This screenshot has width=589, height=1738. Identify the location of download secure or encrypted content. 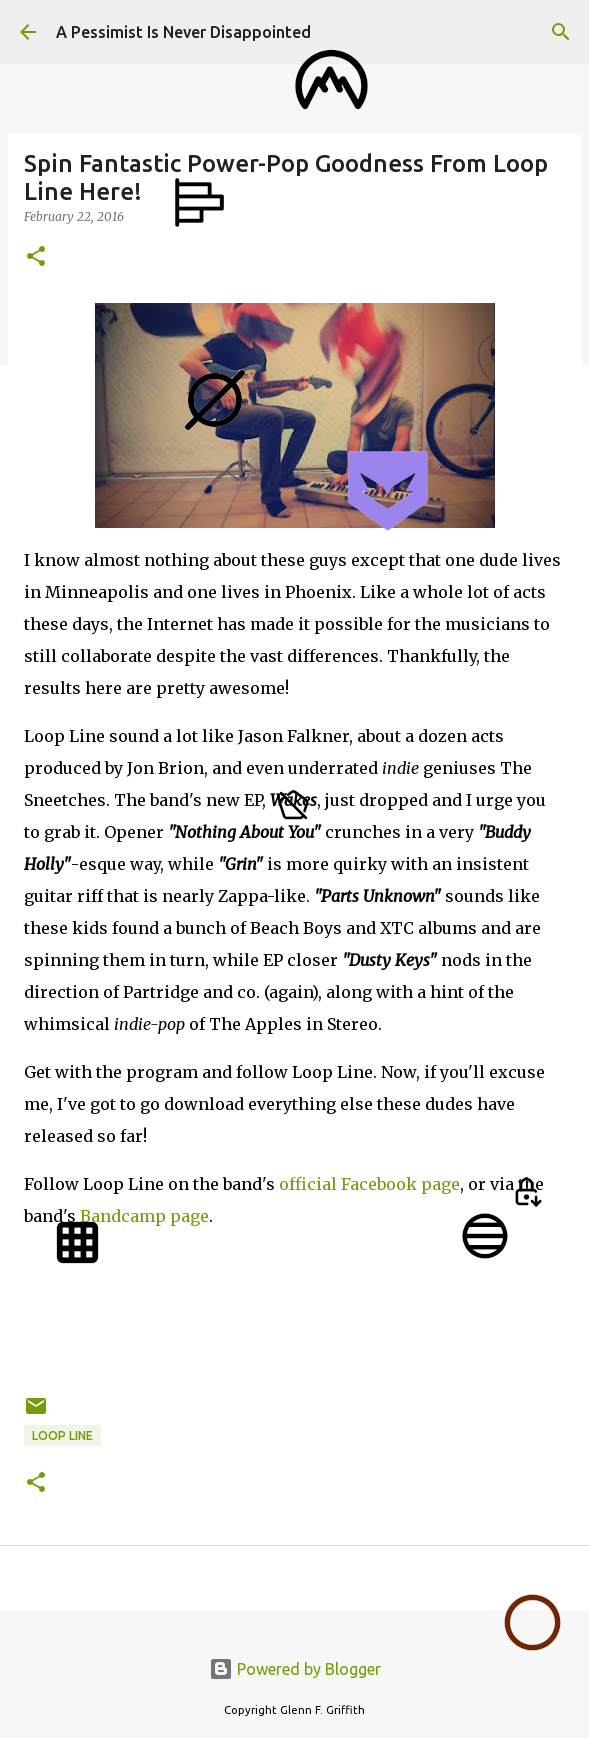
(526, 1191).